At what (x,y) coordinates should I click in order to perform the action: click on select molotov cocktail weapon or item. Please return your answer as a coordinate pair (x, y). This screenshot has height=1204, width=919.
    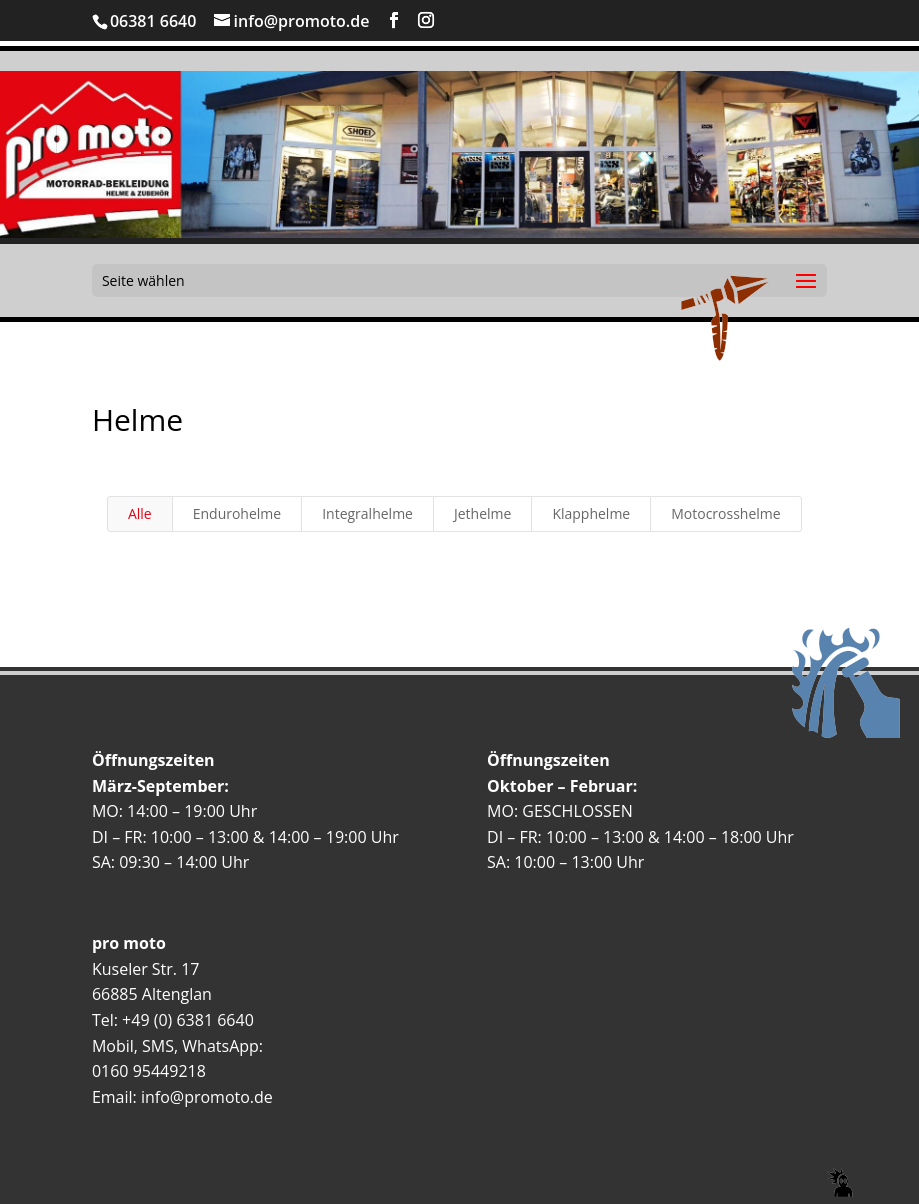
    Looking at the image, I should click on (845, 683).